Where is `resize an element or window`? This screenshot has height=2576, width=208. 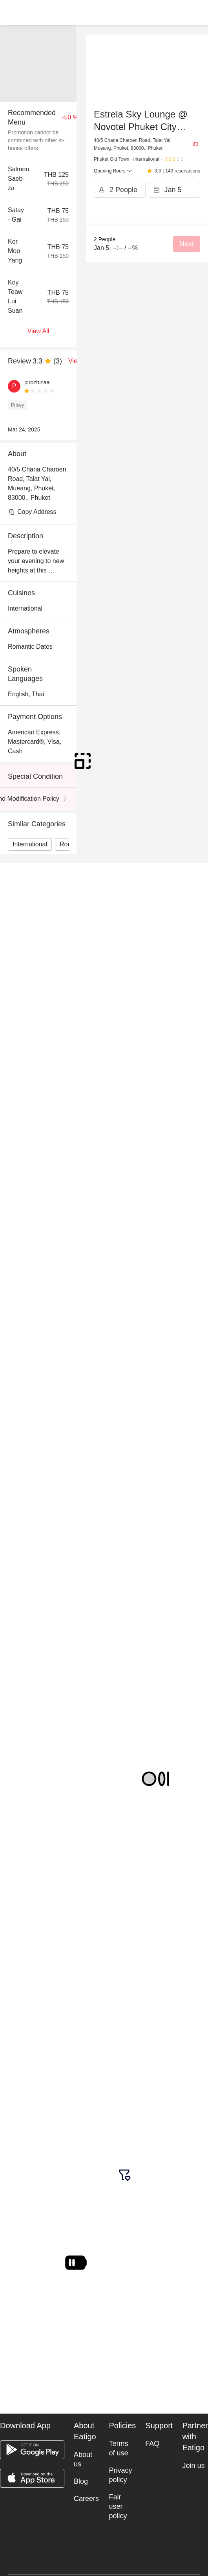
resize an element or window is located at coordinates (82, 761).